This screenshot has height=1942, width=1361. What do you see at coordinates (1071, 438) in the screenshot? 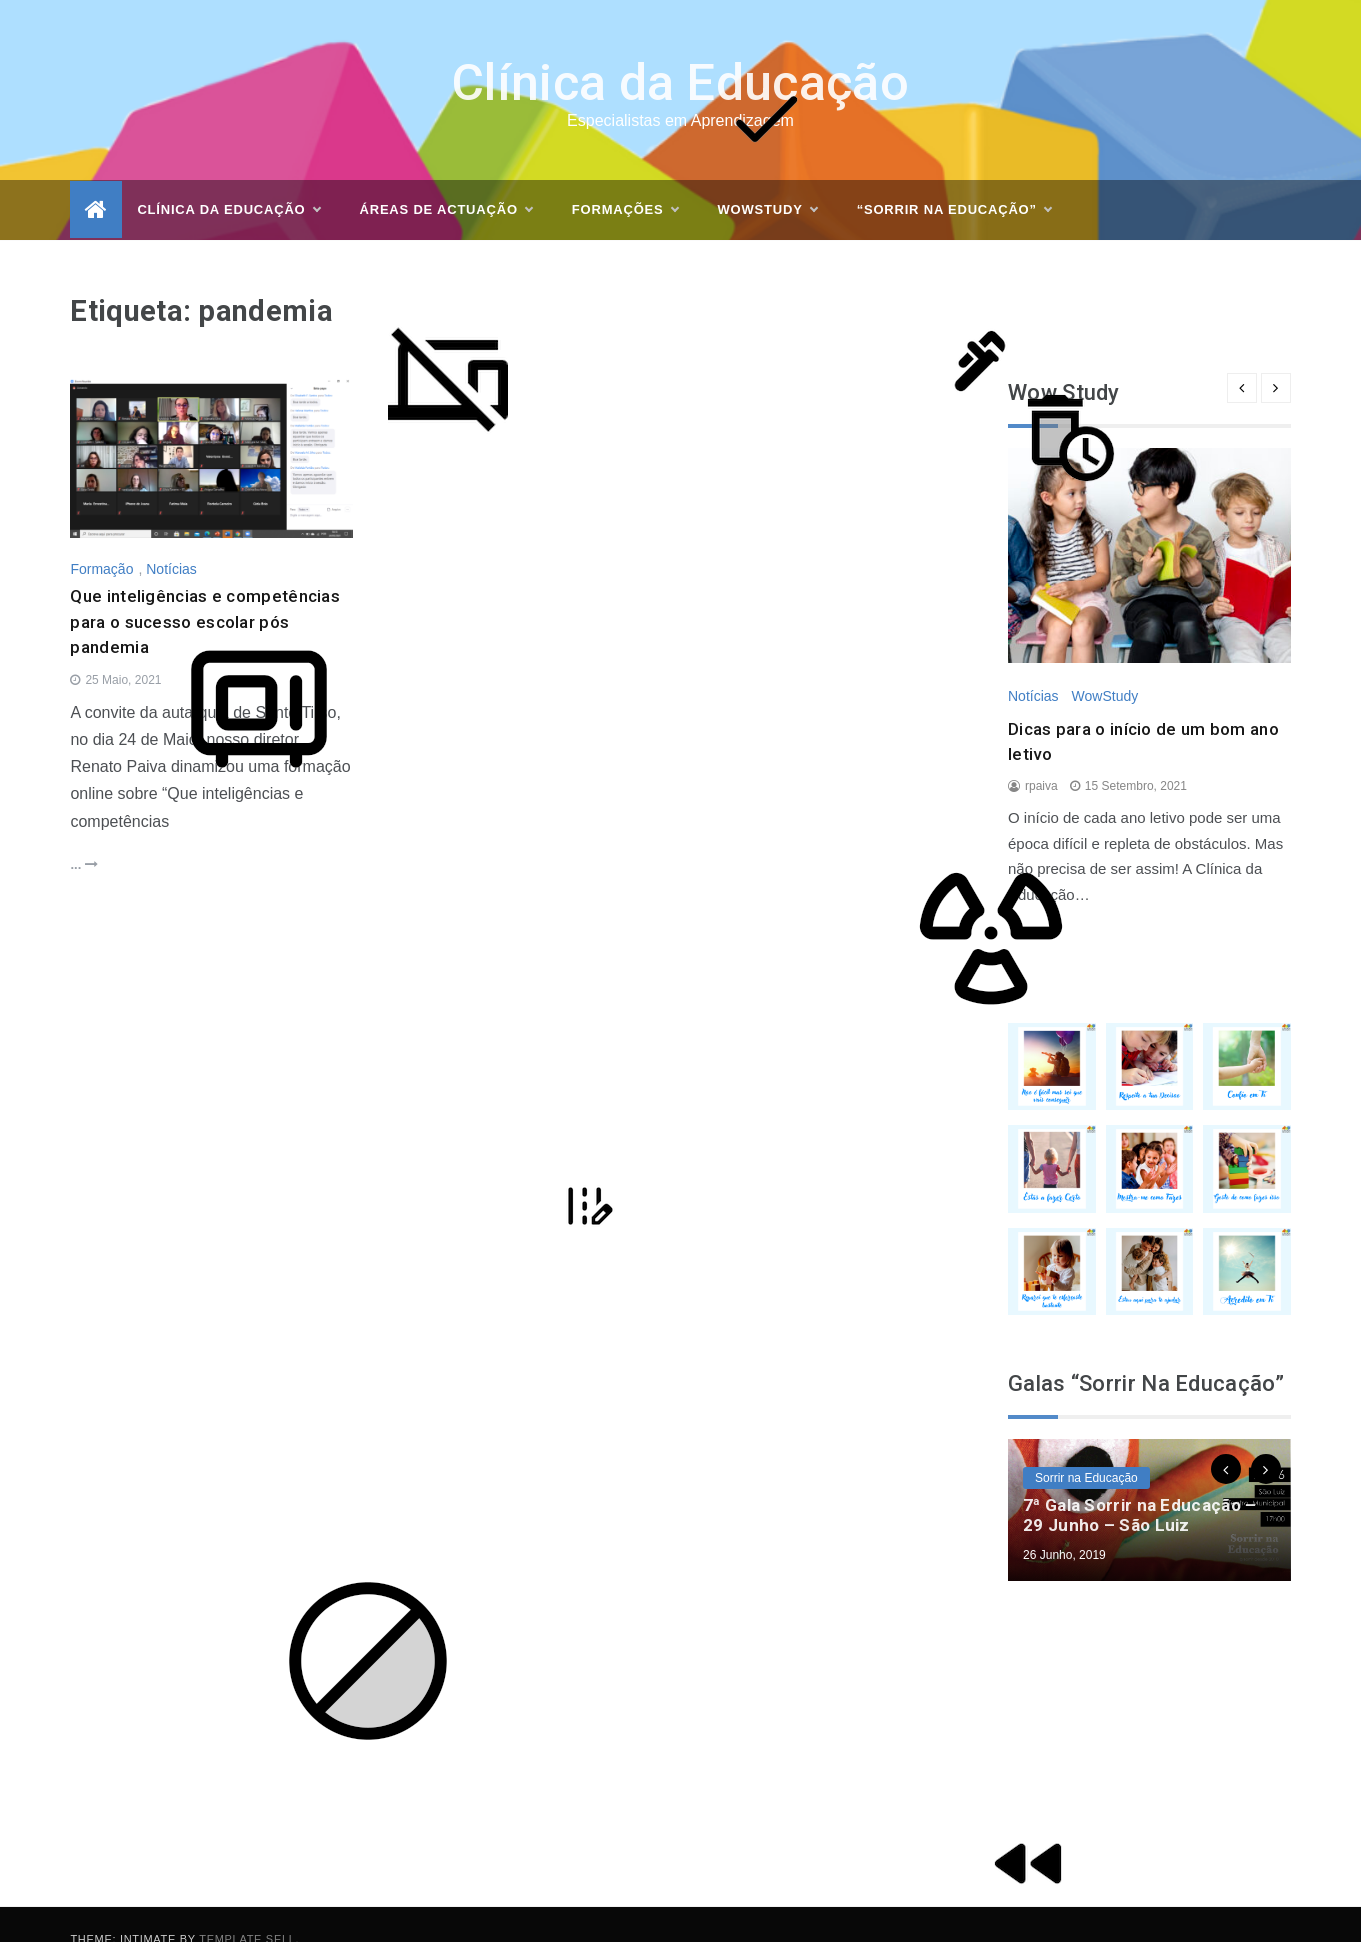
I see `enable auto-delete for temporary files` at bounding box center [1071, 438].